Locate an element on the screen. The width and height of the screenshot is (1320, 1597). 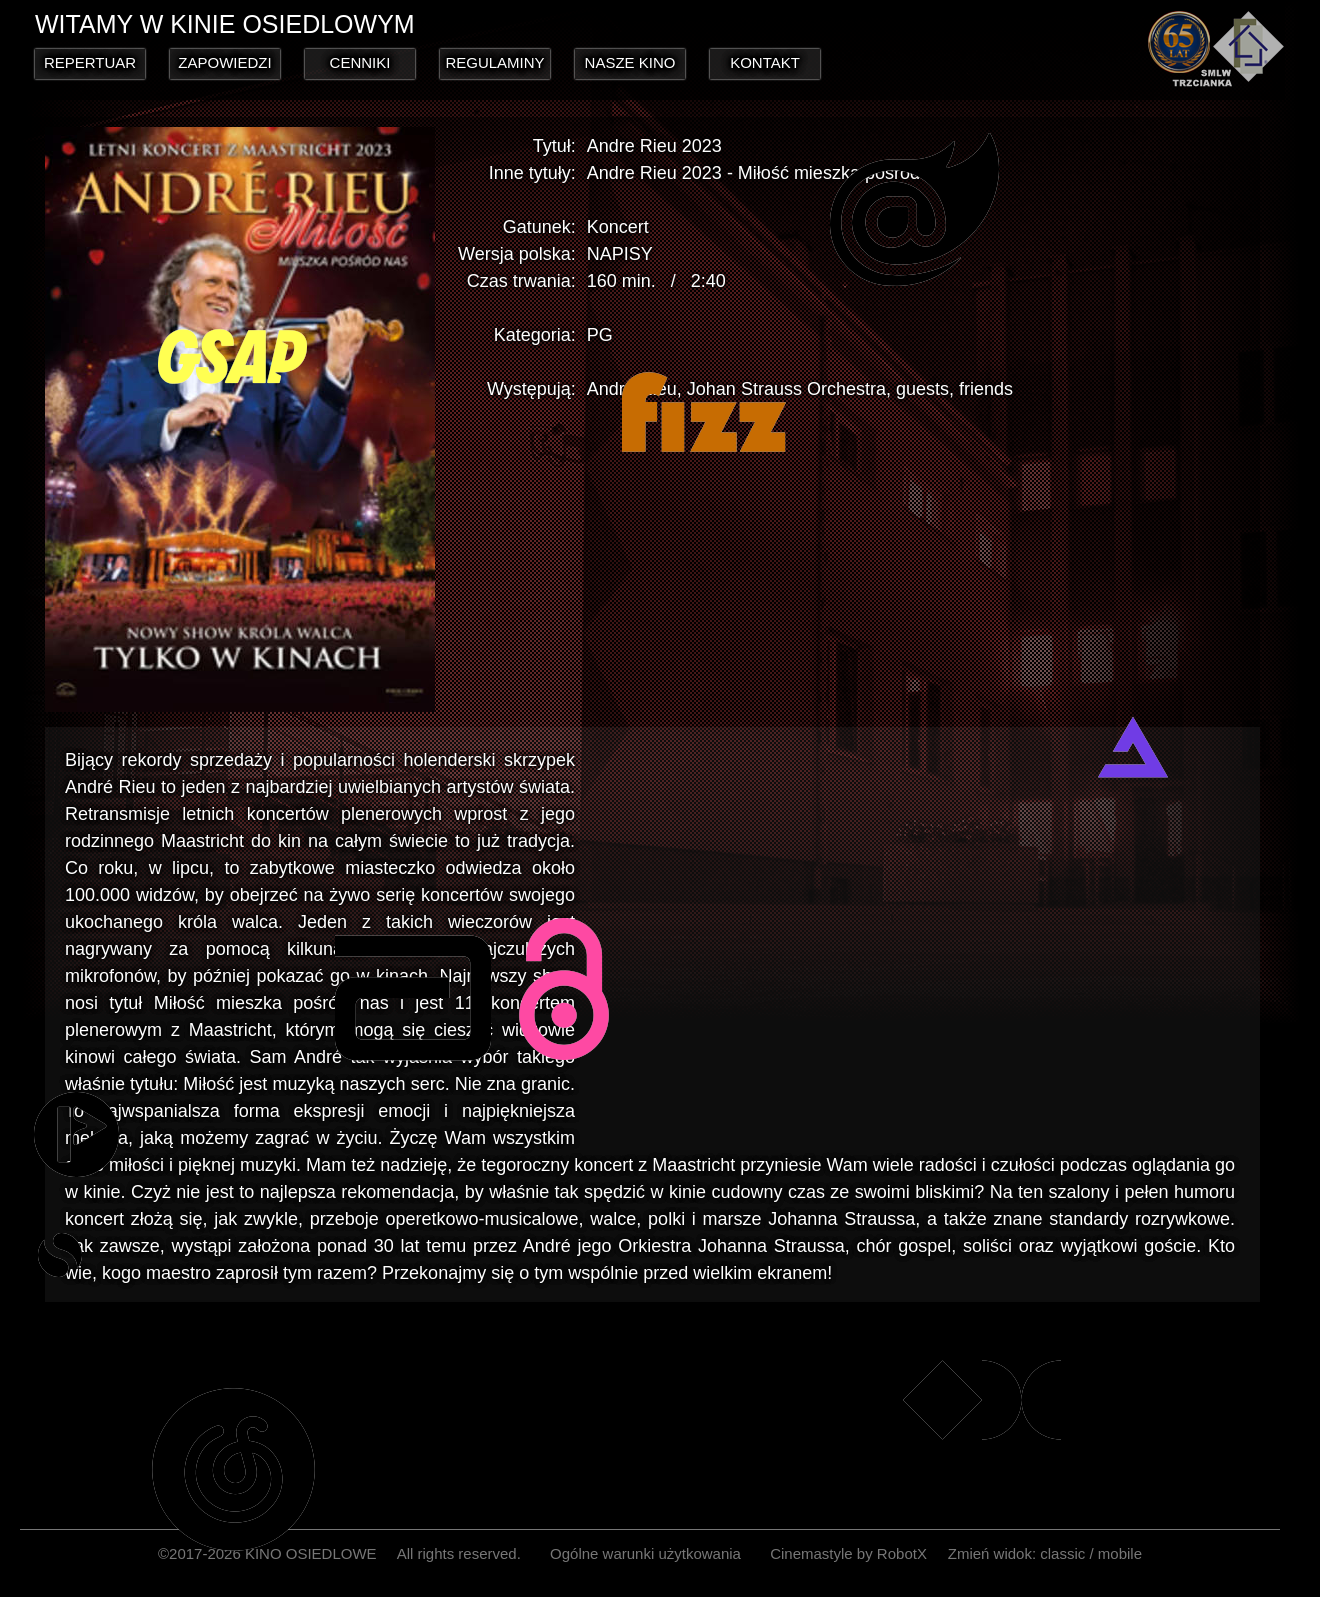
AtlasOS logo is located at coordinates (1133, 747).